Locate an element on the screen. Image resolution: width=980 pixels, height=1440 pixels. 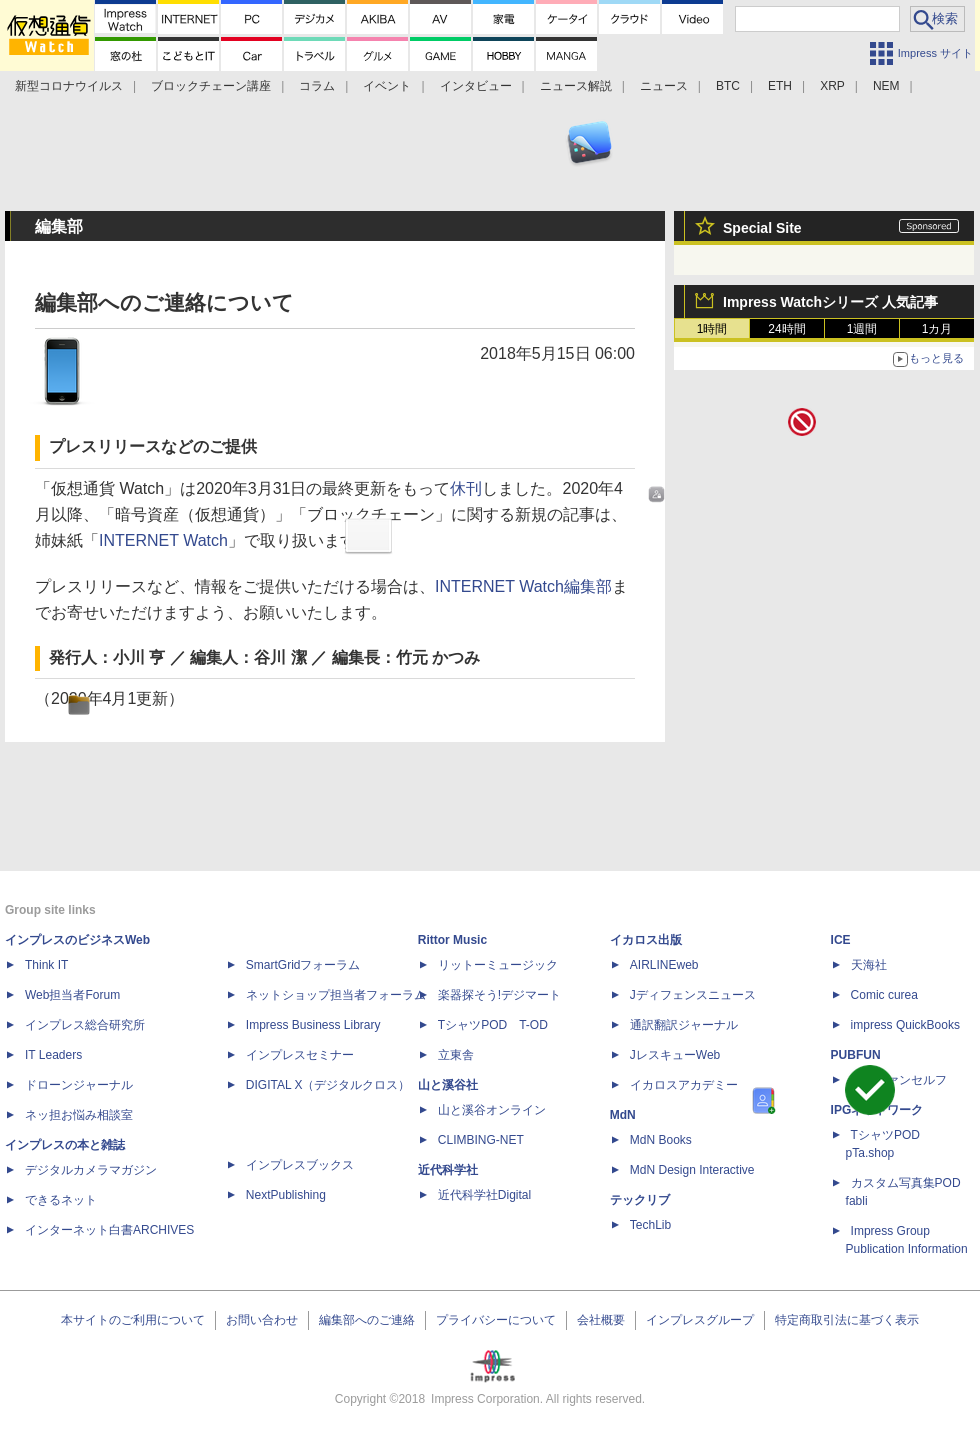
indicates a folder is ready to accept a dragged item is located at coordinates (79, 705).